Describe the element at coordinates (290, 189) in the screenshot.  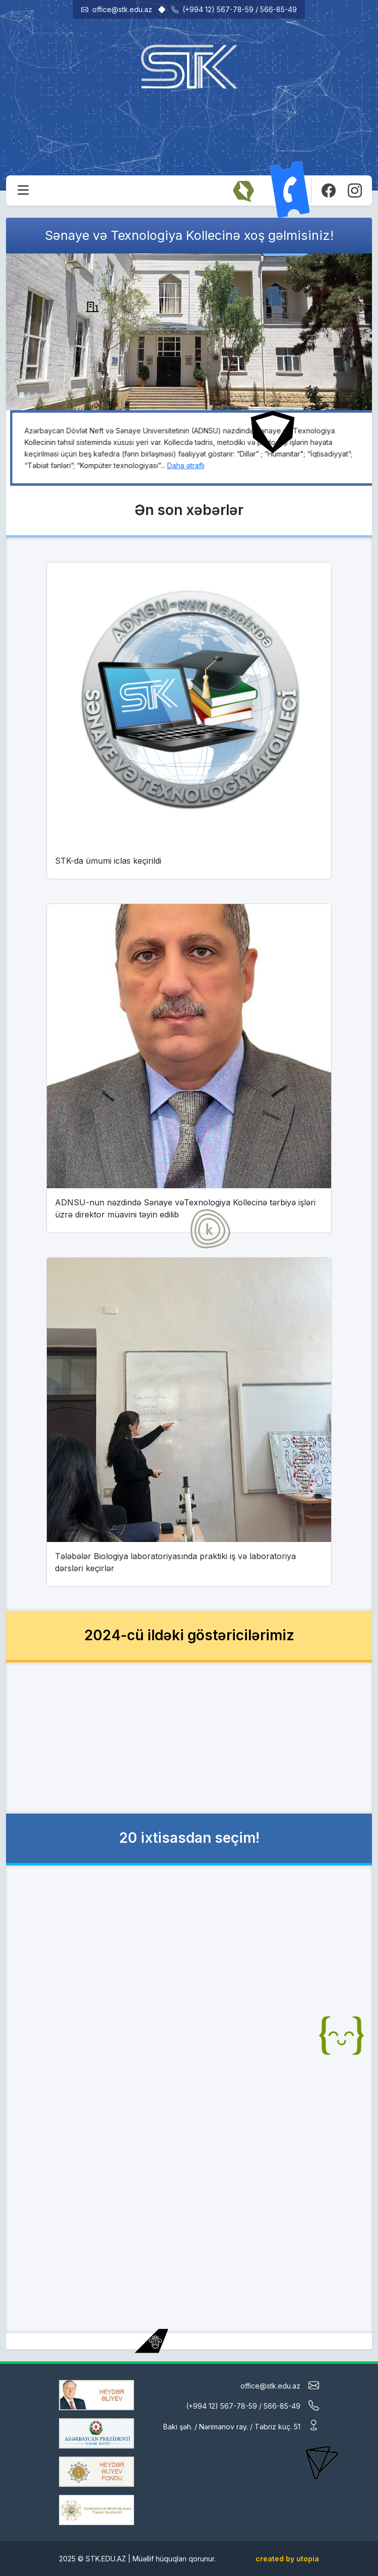
I see `open the Allociné app for movie listings and reviews` at that location.